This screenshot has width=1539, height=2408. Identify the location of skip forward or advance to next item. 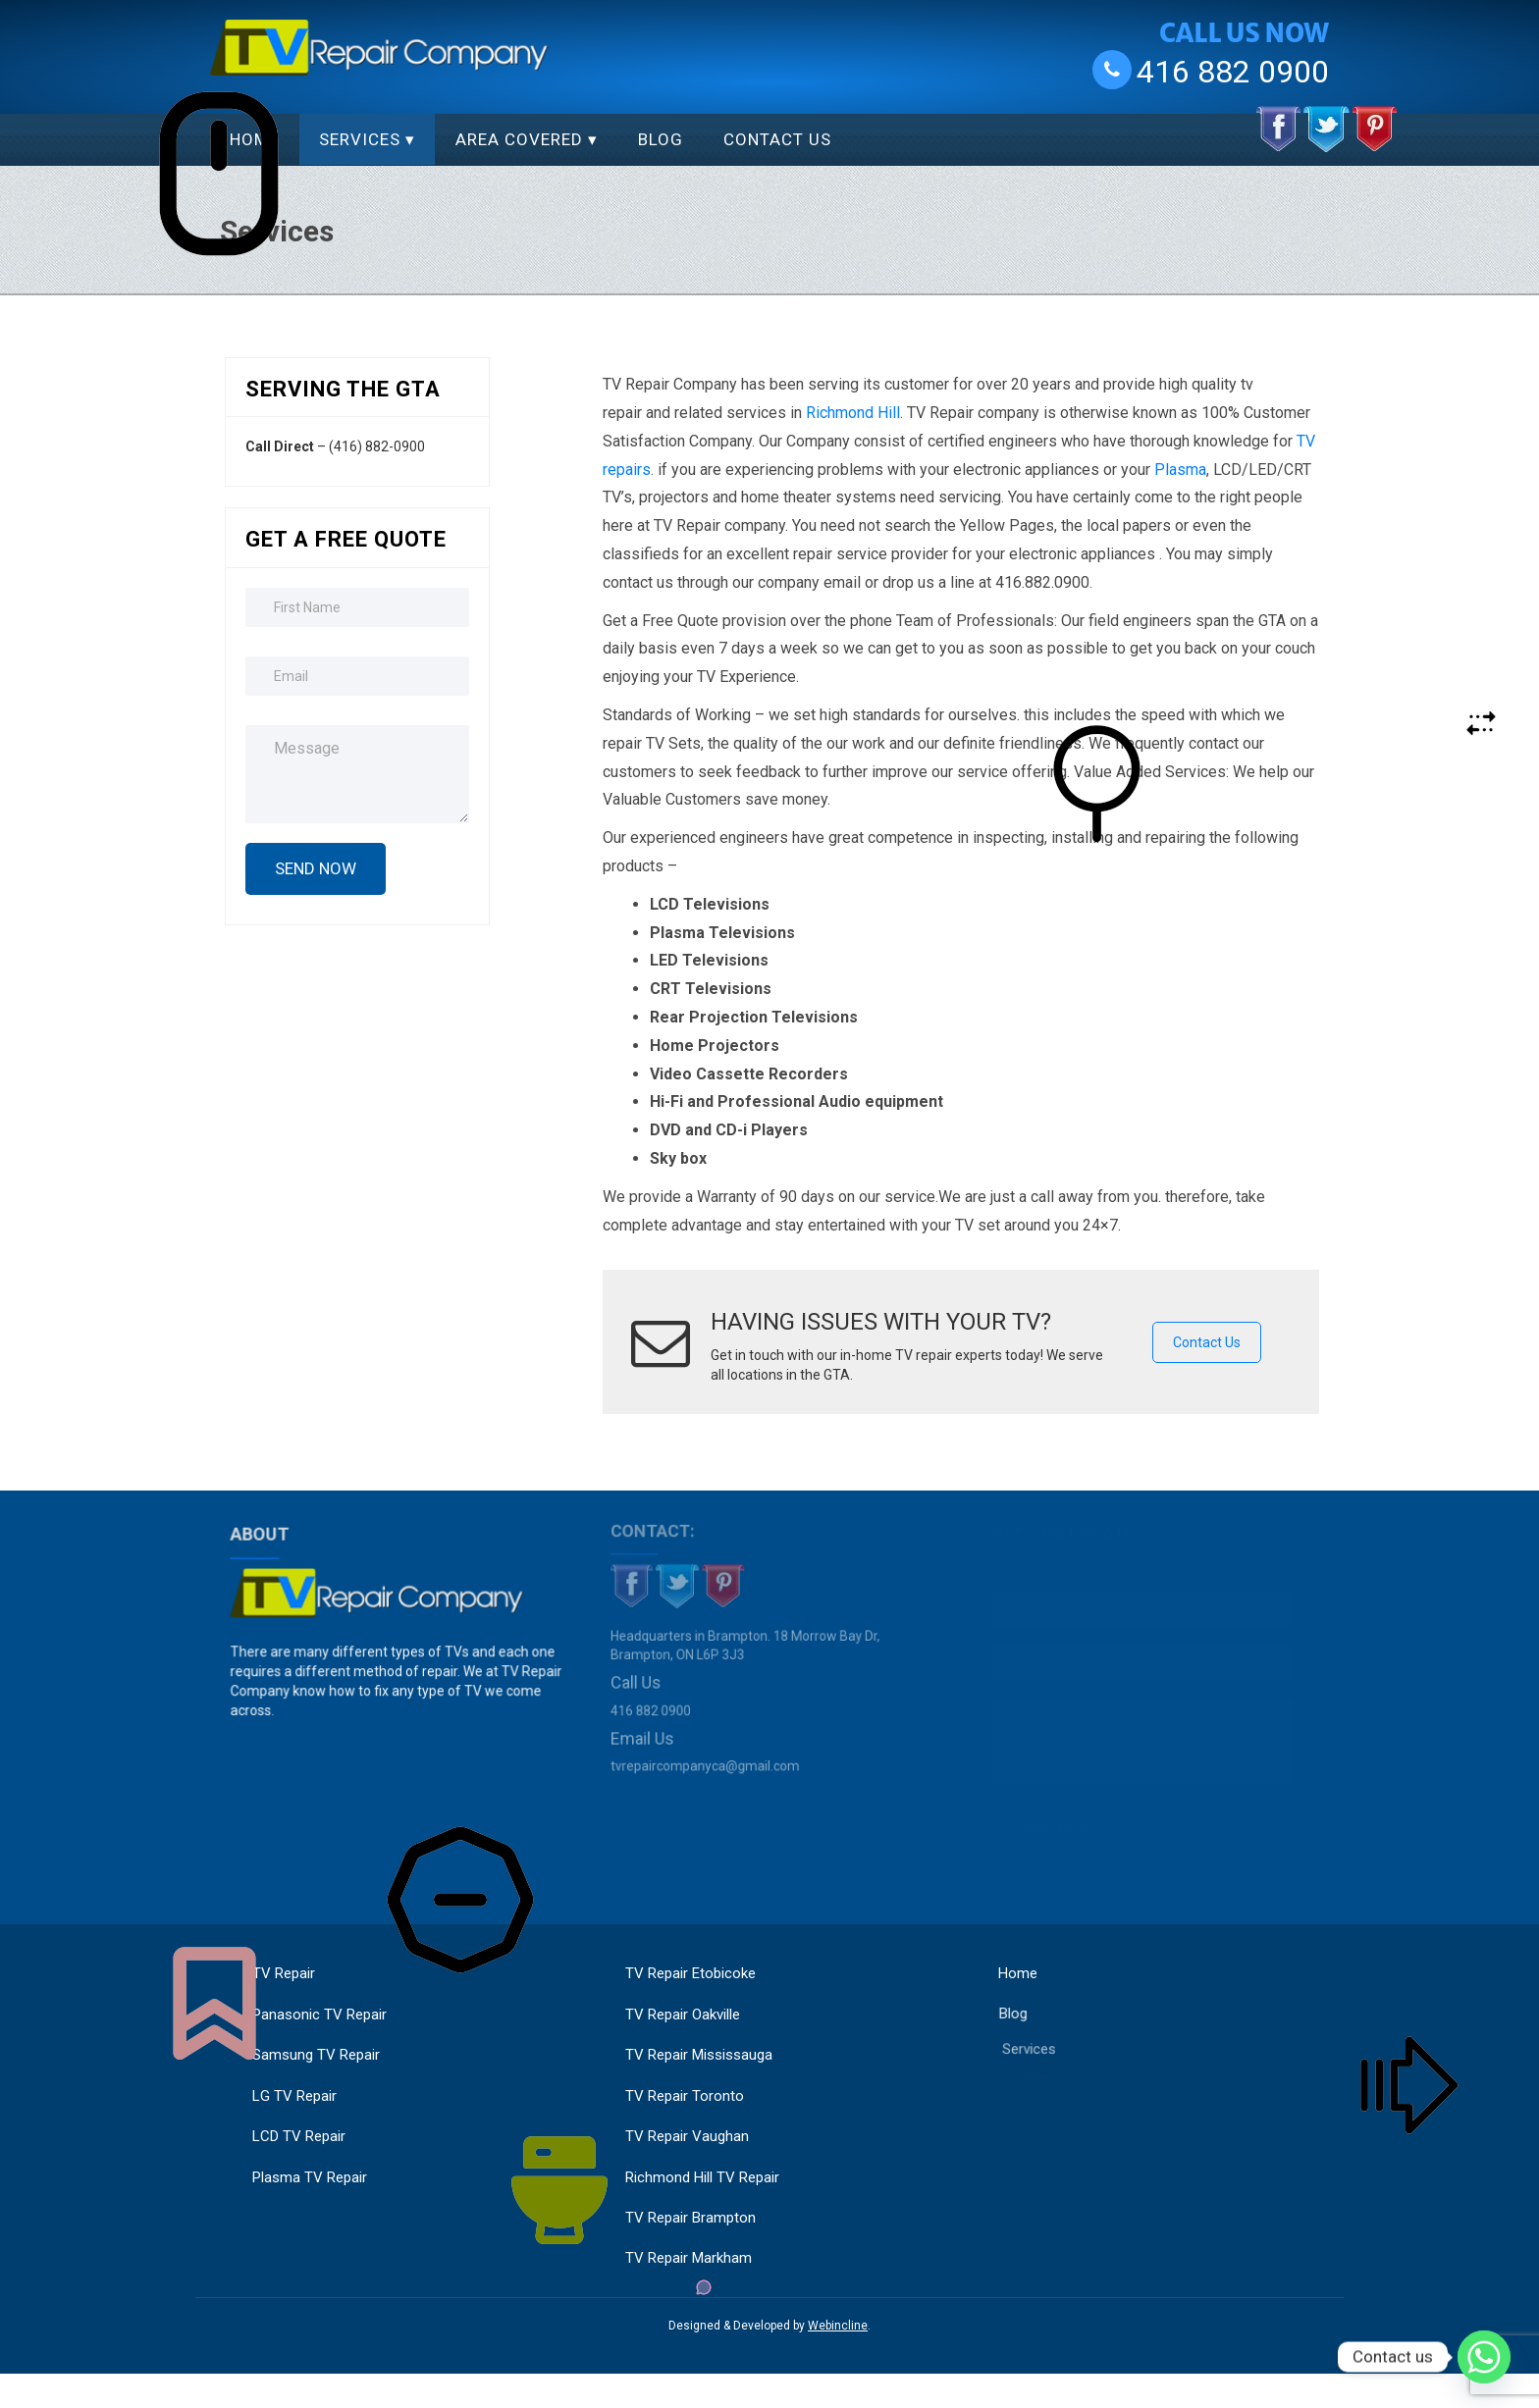
(1406, 2085).